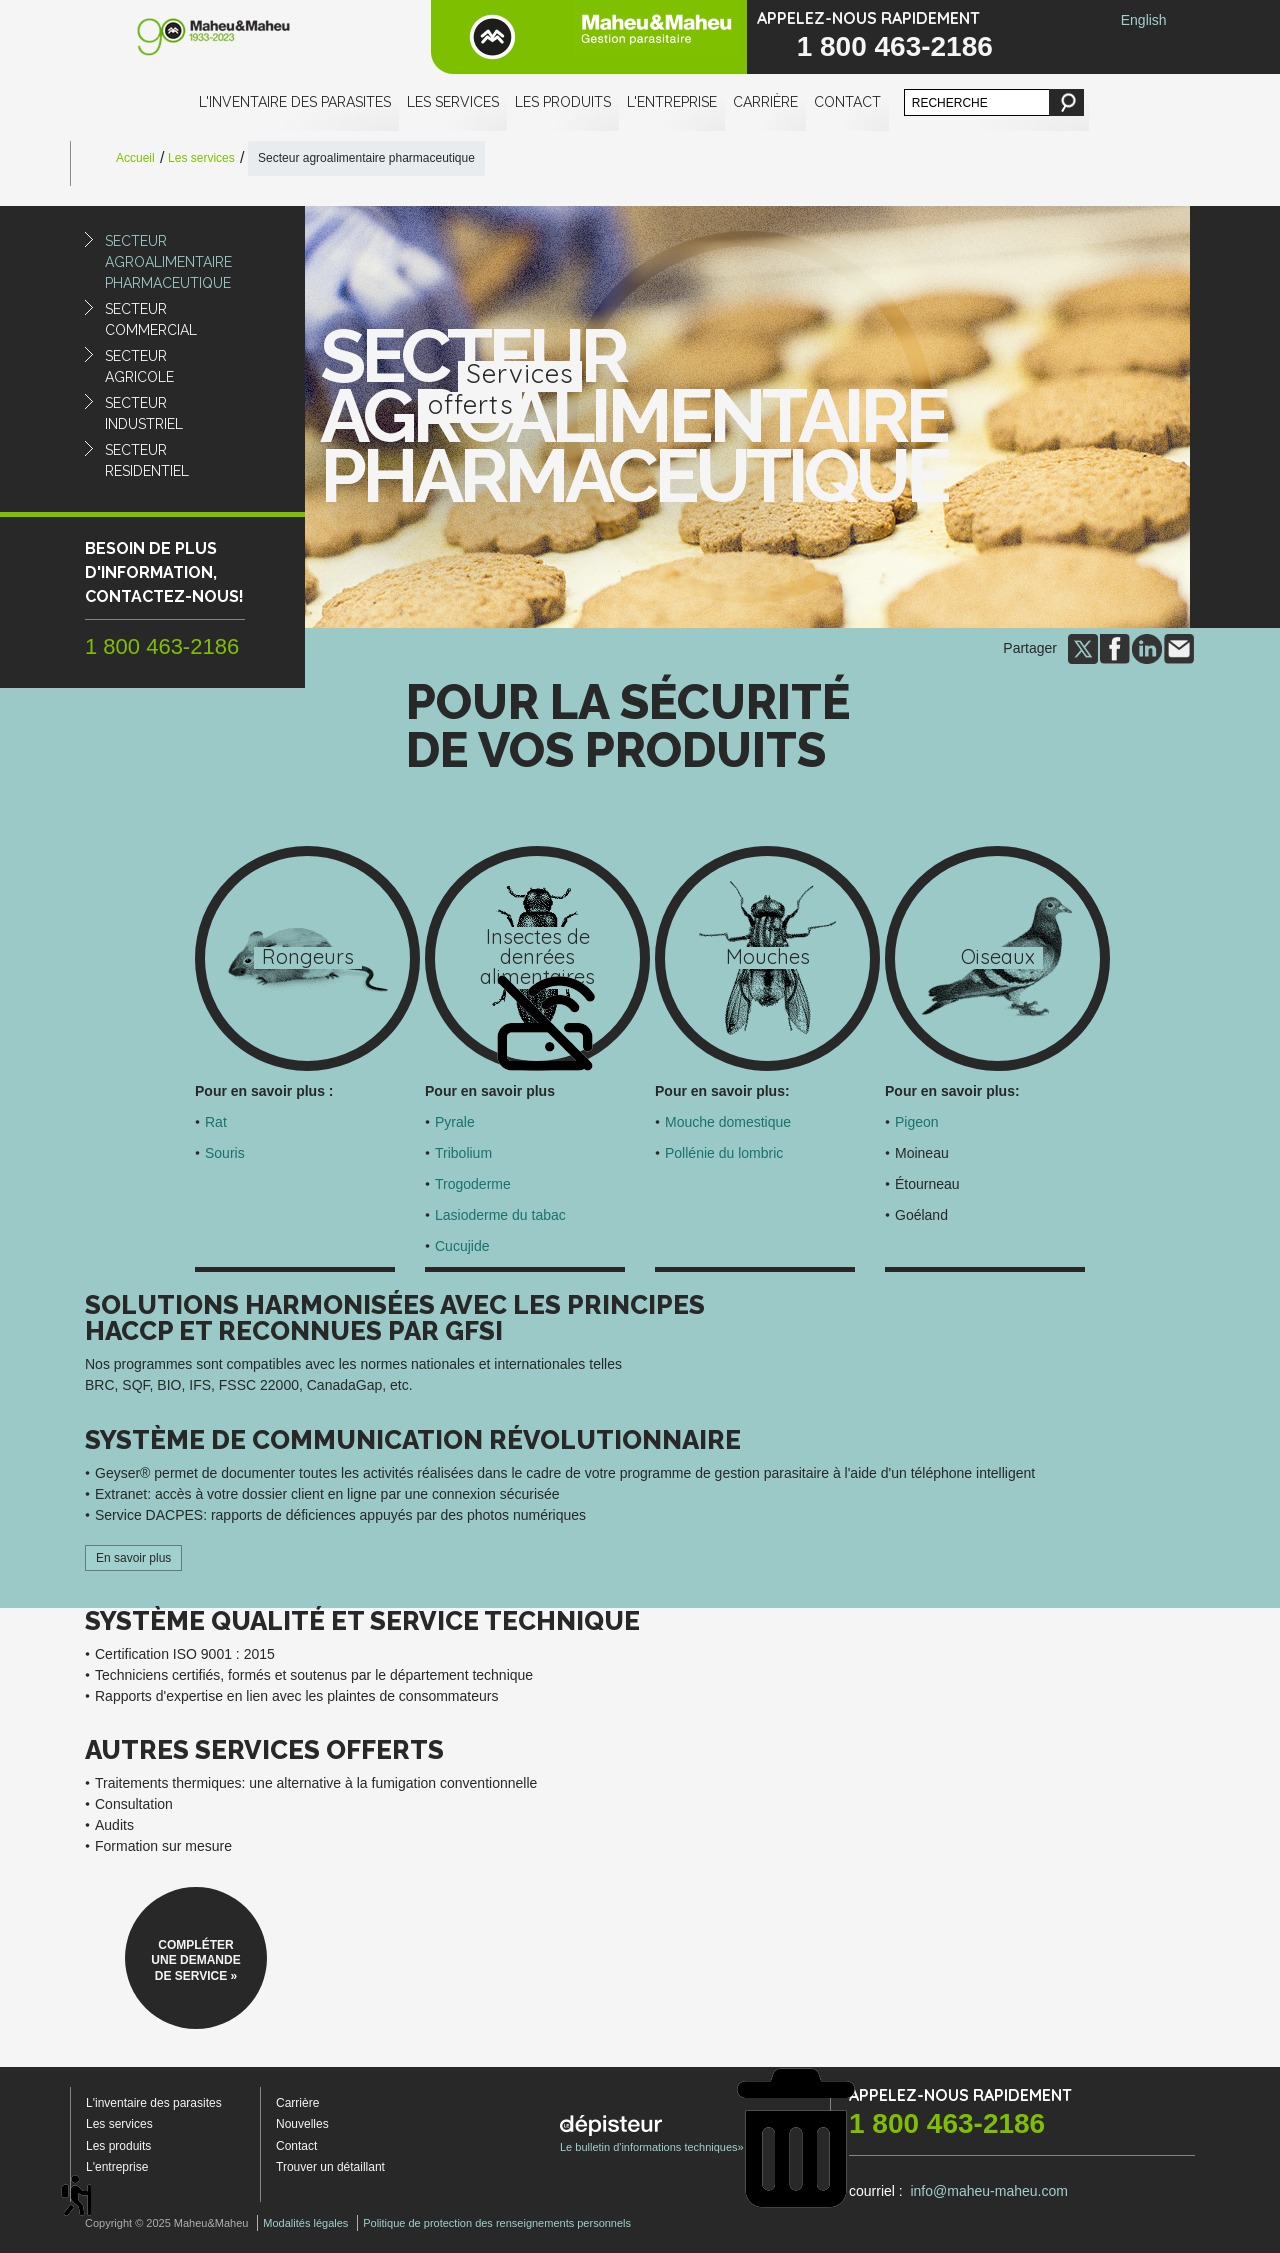  Describe the element at coordinates (77, 2195) in the screenshot. I see `access hiking trails or outdoor activities` at that location.